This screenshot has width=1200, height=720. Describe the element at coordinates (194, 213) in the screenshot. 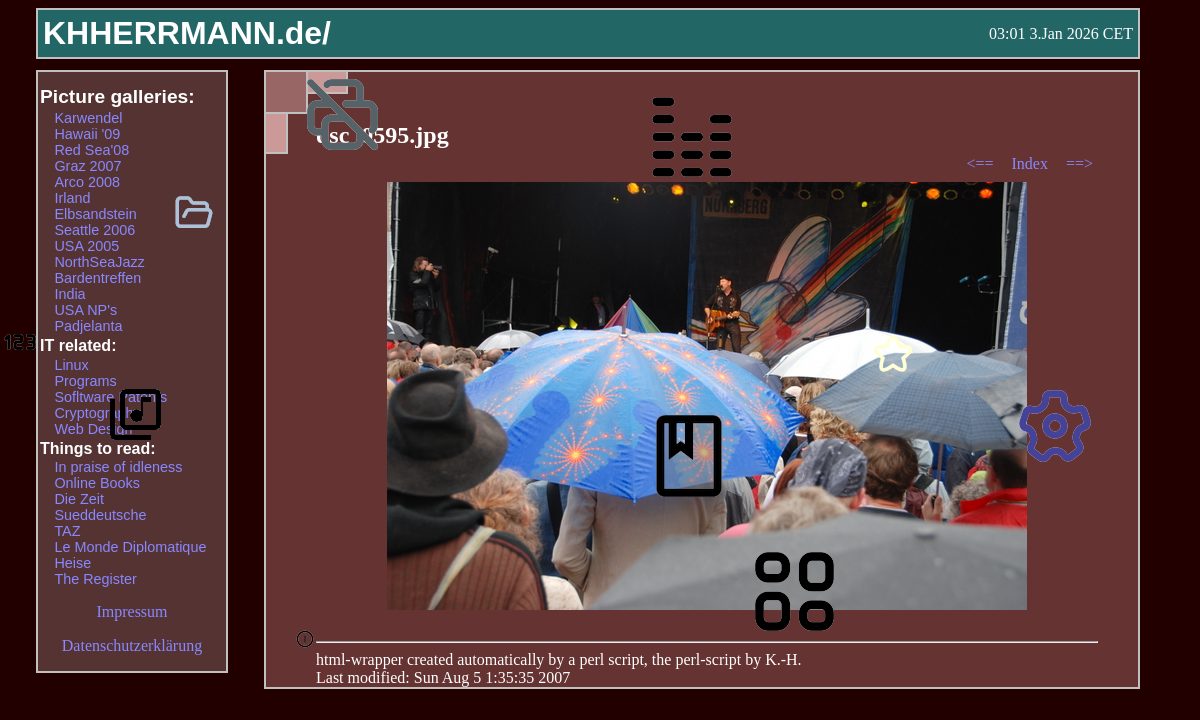

I see `open folder to view contents` at that location.